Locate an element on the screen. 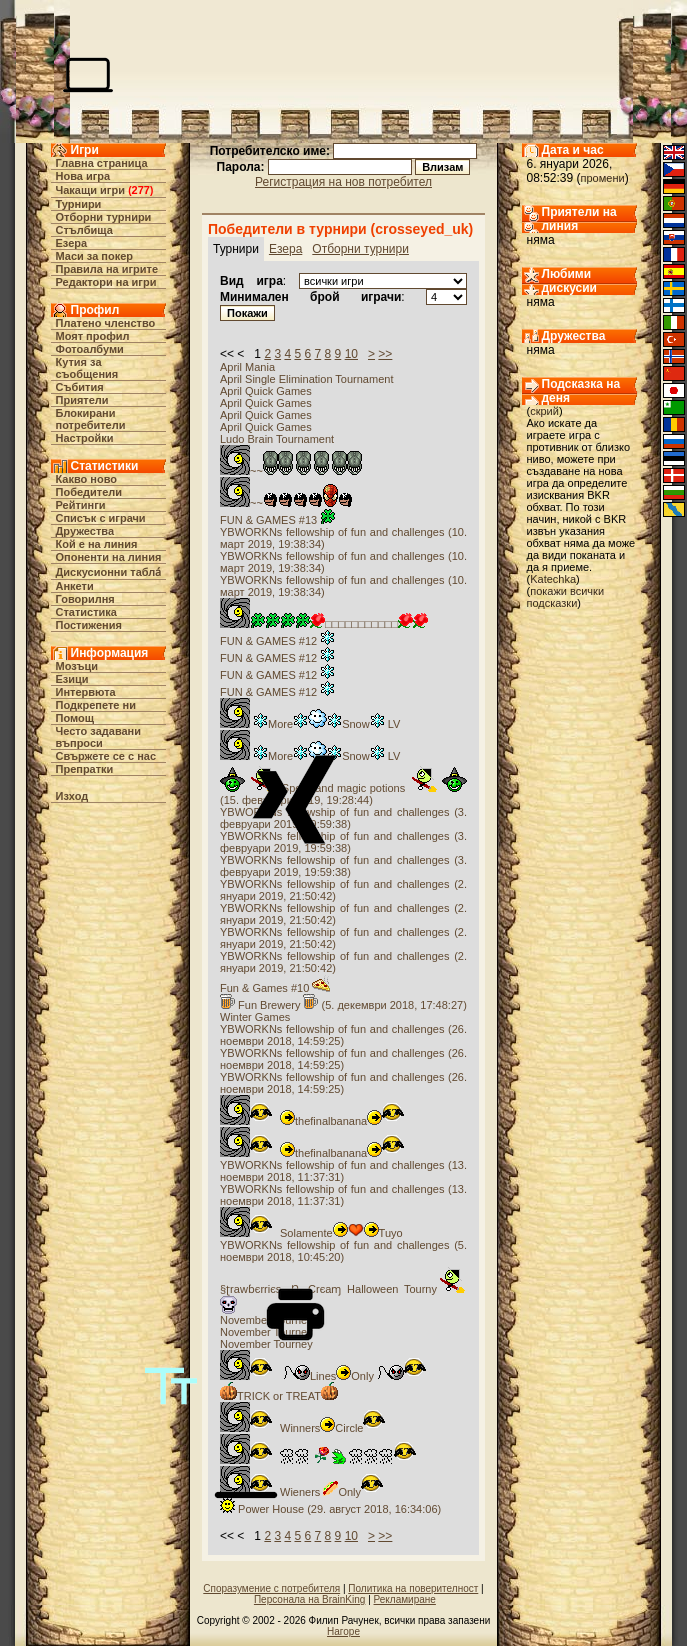 The image size is (687, 1646). switch to desktop view is located at coordinates (88, 75).